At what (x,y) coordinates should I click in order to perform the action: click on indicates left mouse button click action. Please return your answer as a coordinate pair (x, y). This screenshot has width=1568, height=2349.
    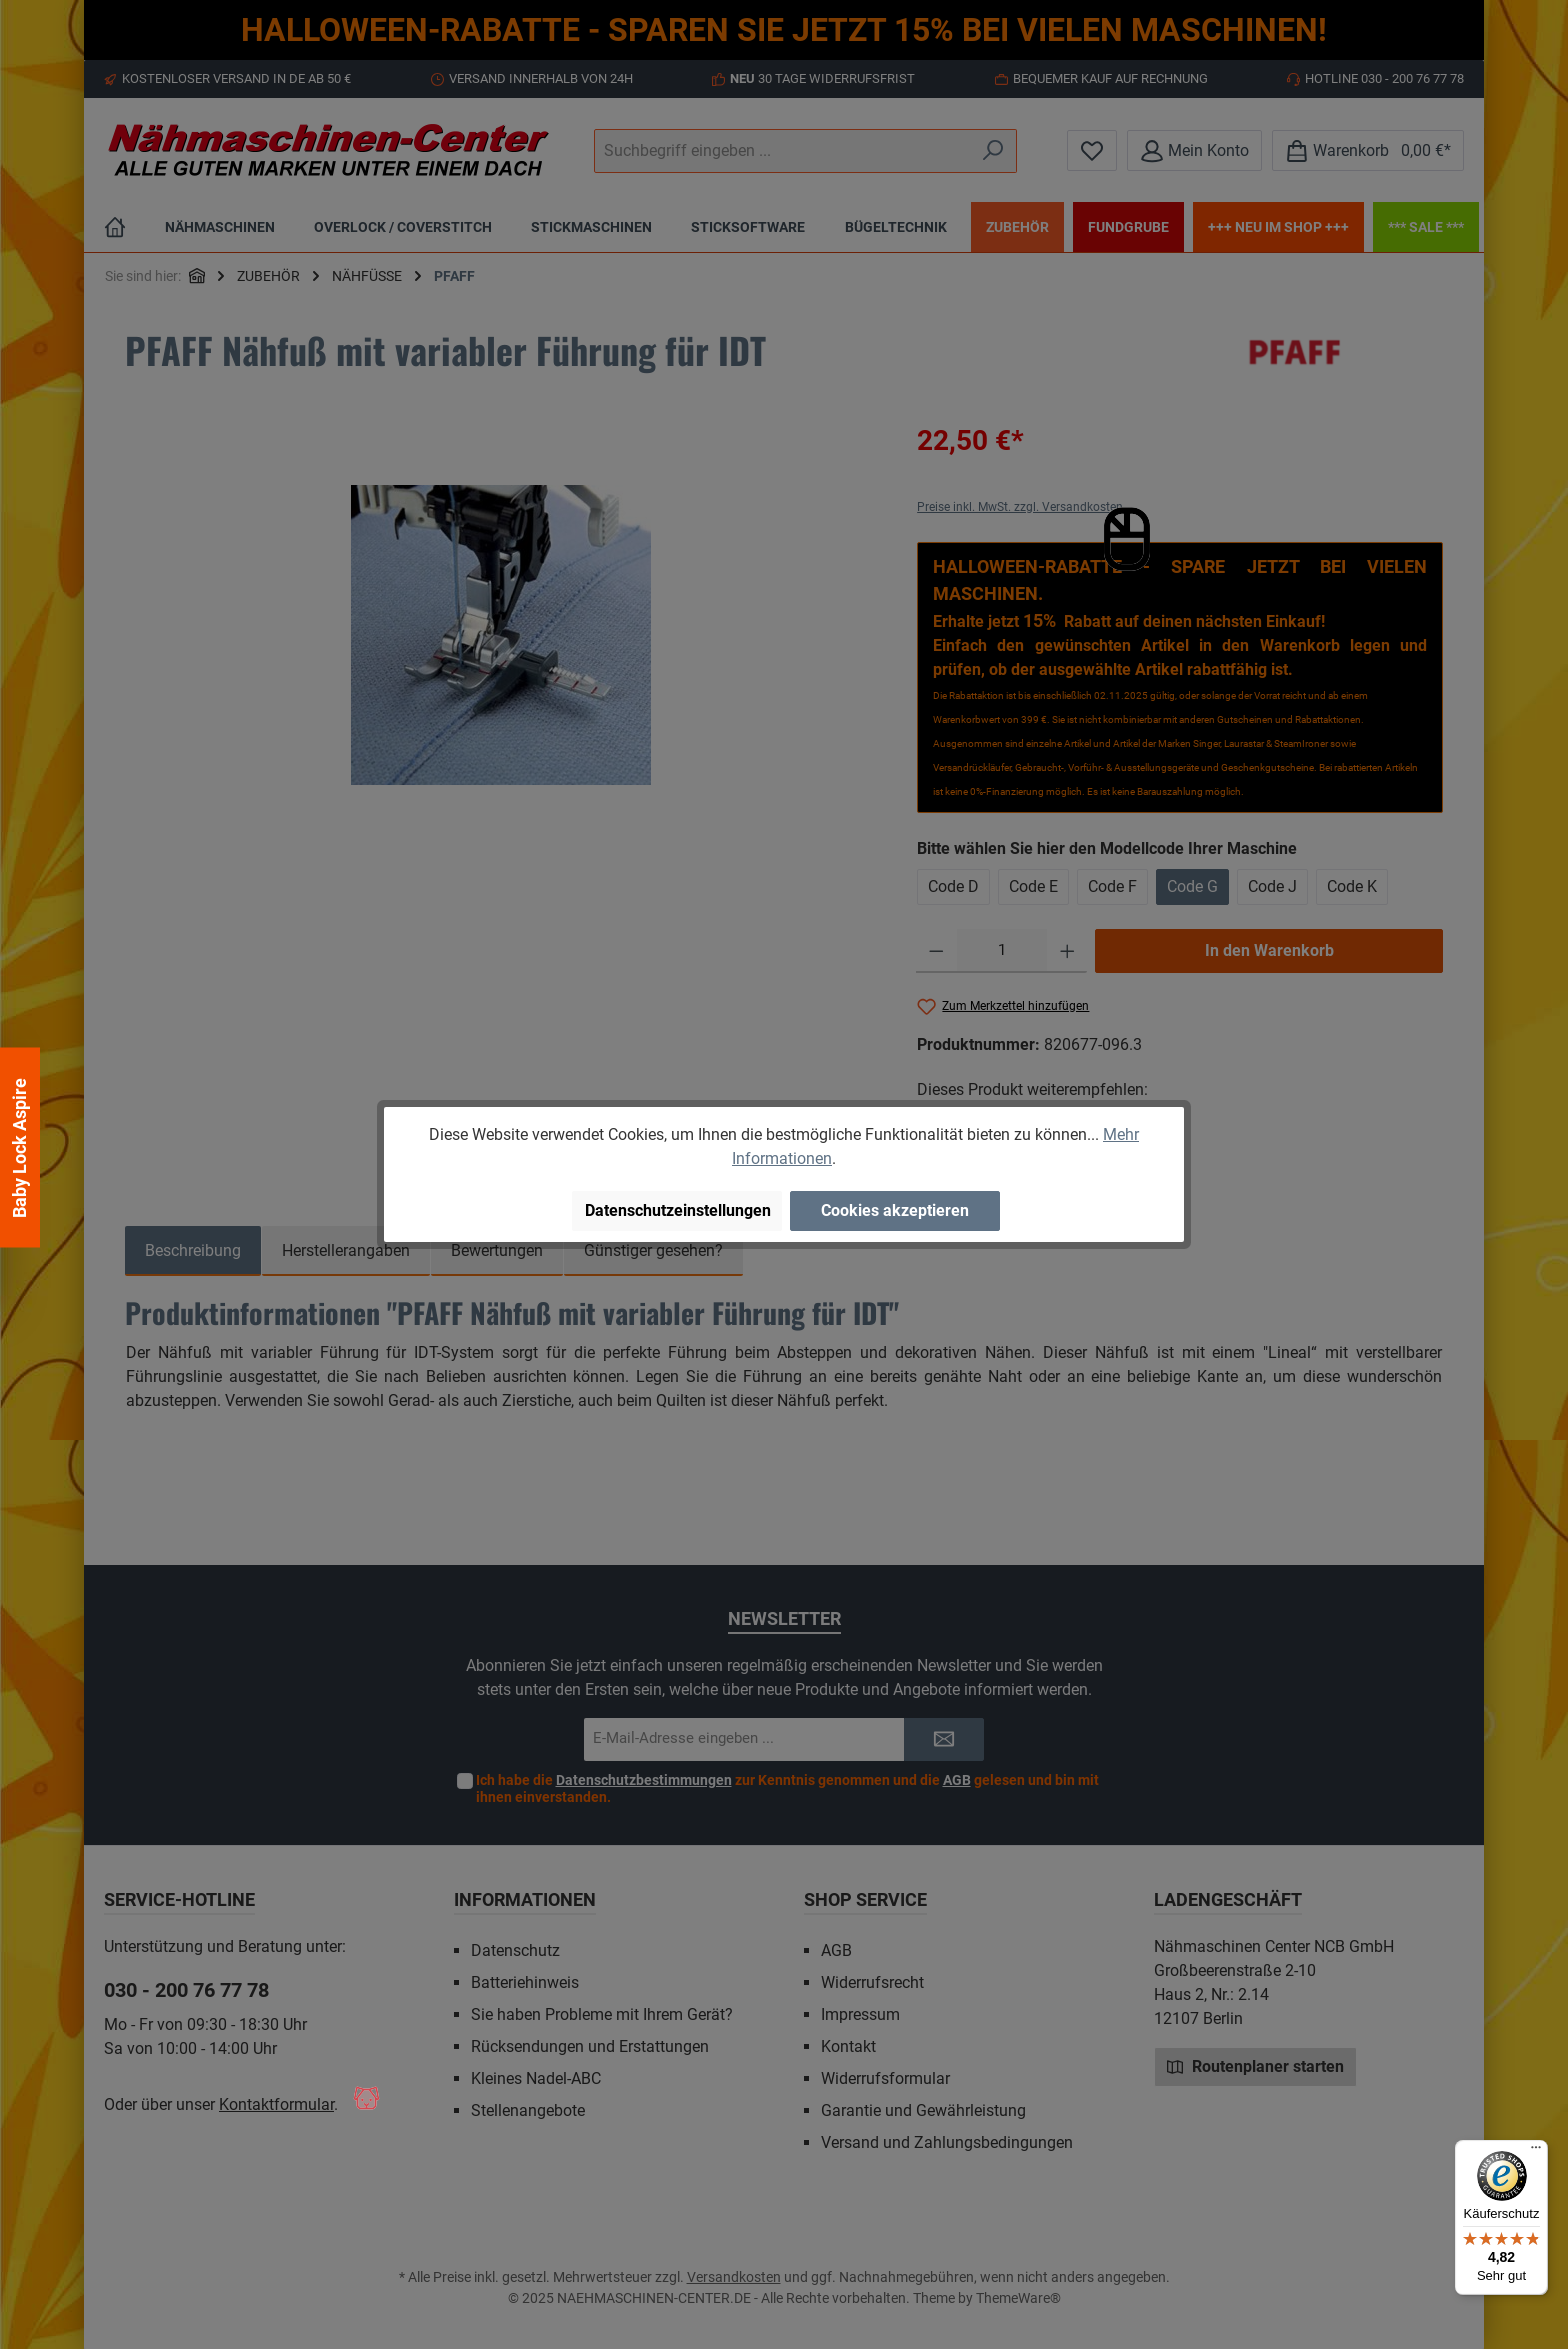
    Looking at the image, I should click on (1127, 539).